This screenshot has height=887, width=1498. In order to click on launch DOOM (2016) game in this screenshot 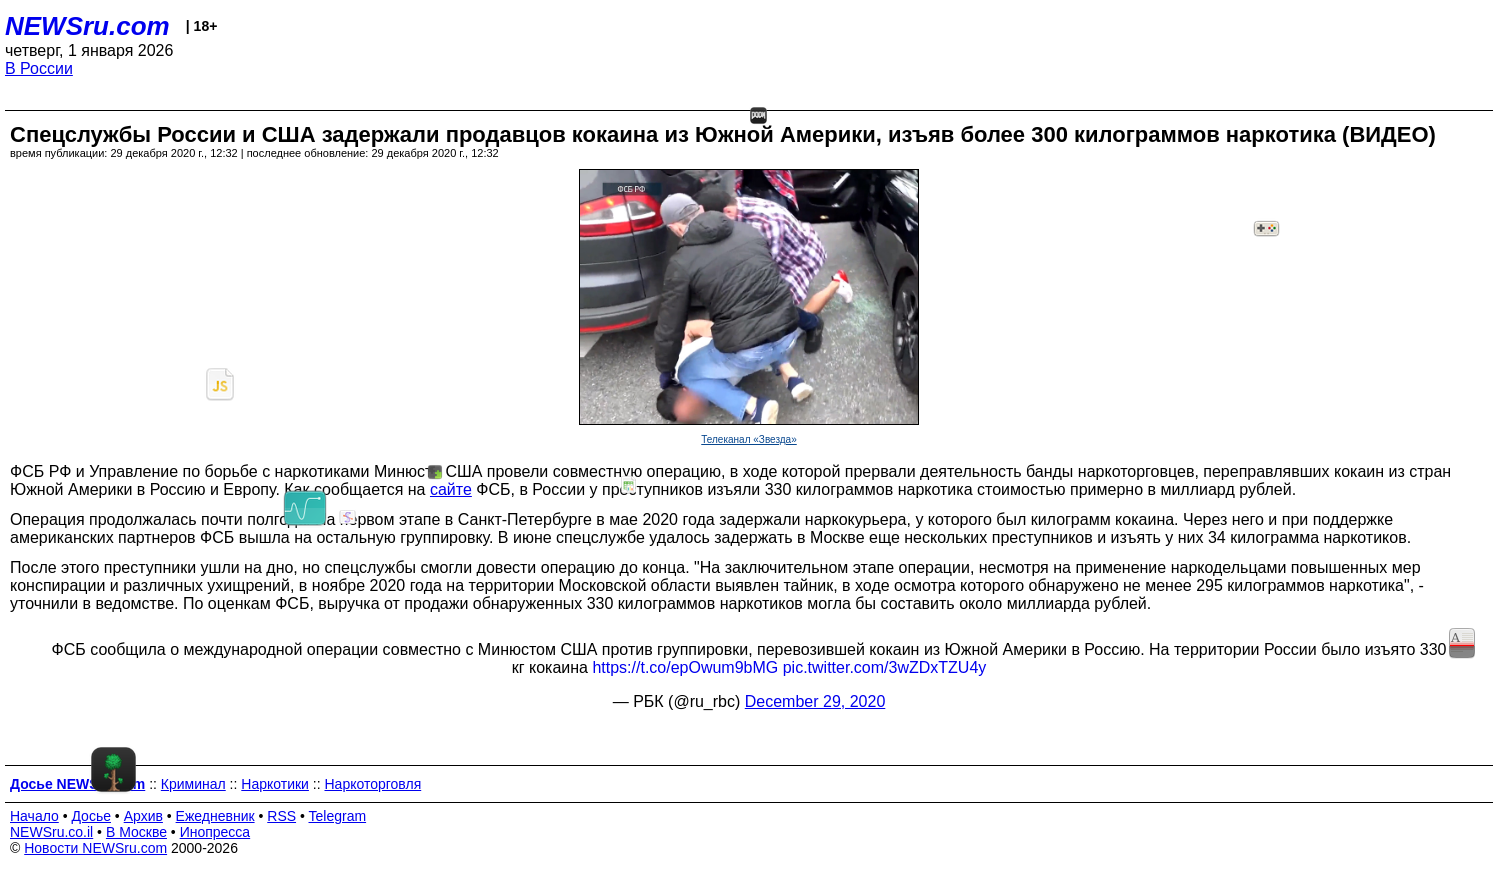, I will do `click(758, 115)`.